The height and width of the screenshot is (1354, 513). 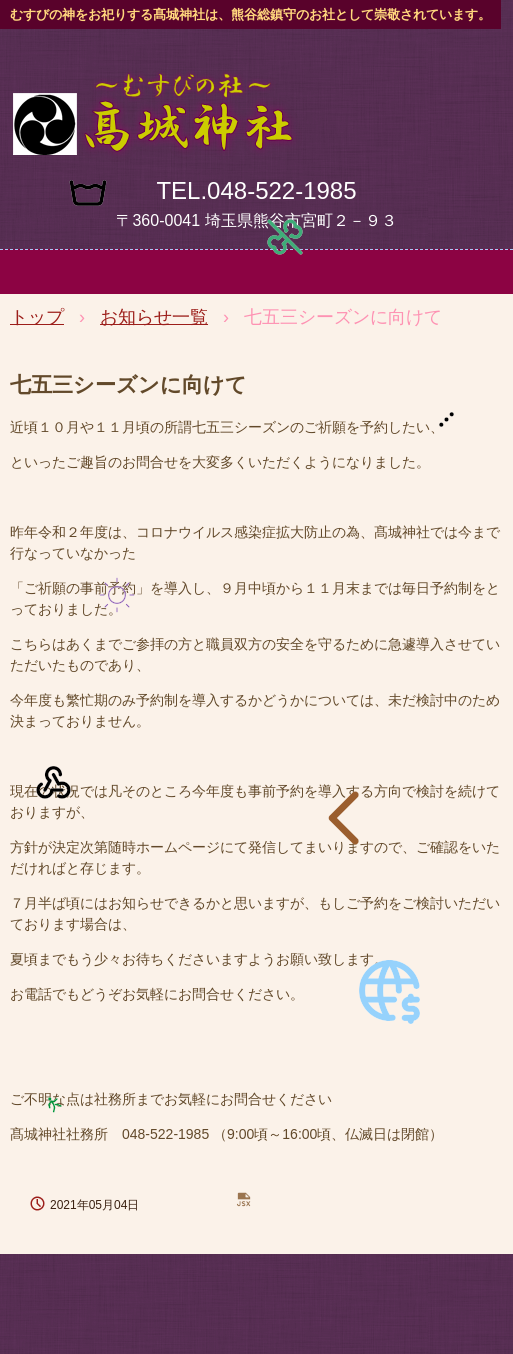 I want to click on access international currency exchange, so click(x=389, y=990).